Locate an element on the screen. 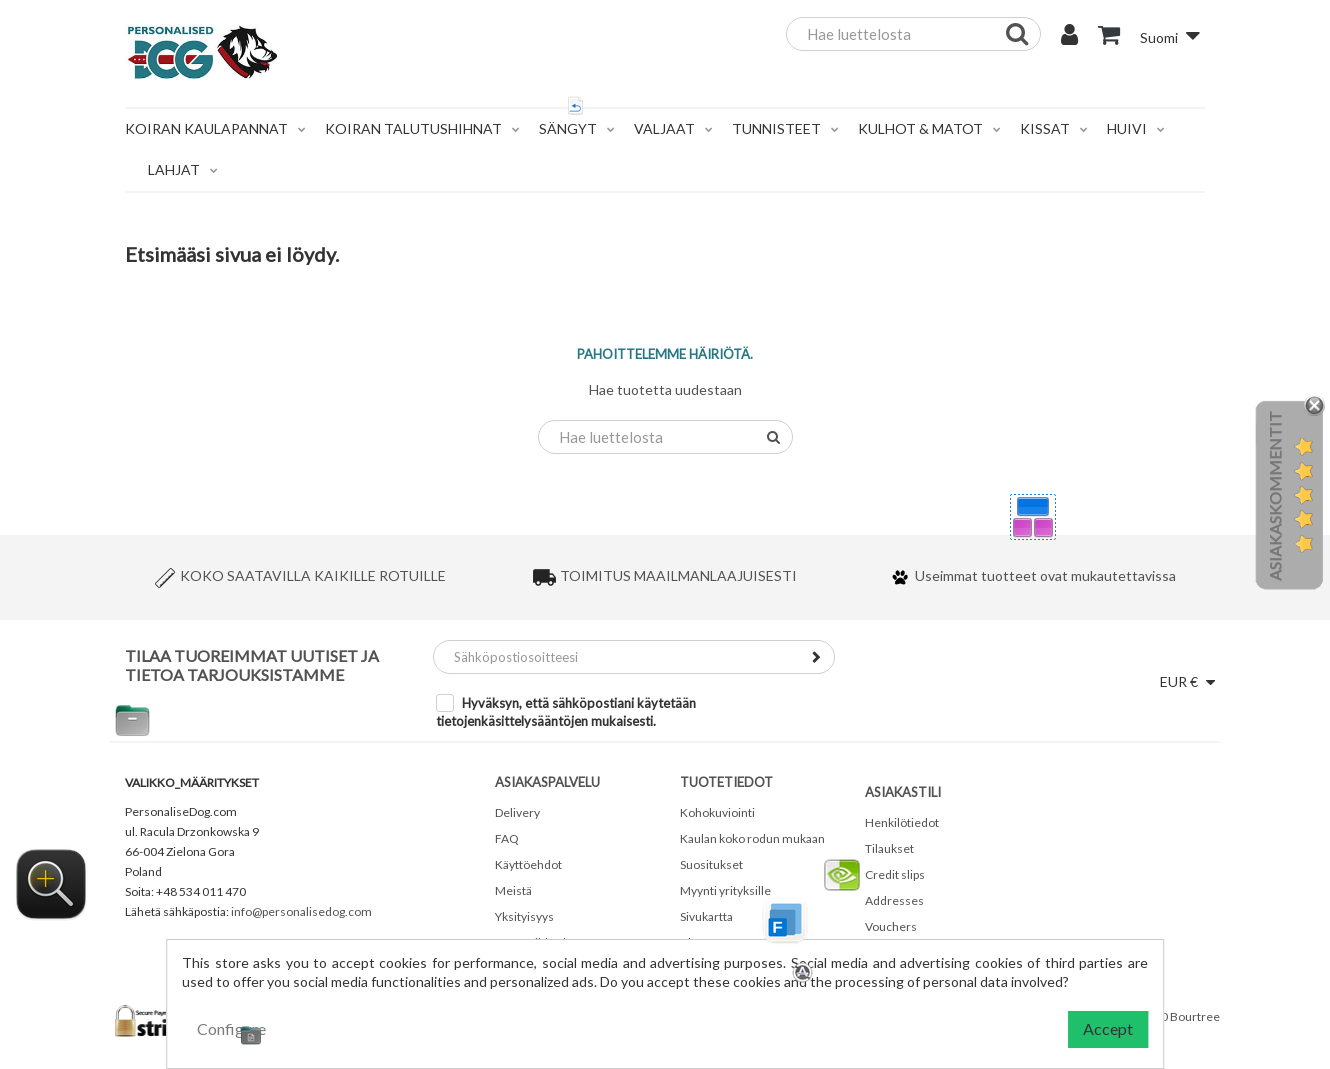 The image size is (1330, 1069). open the magnifier accessibility app is located at coordinates (51, 884).